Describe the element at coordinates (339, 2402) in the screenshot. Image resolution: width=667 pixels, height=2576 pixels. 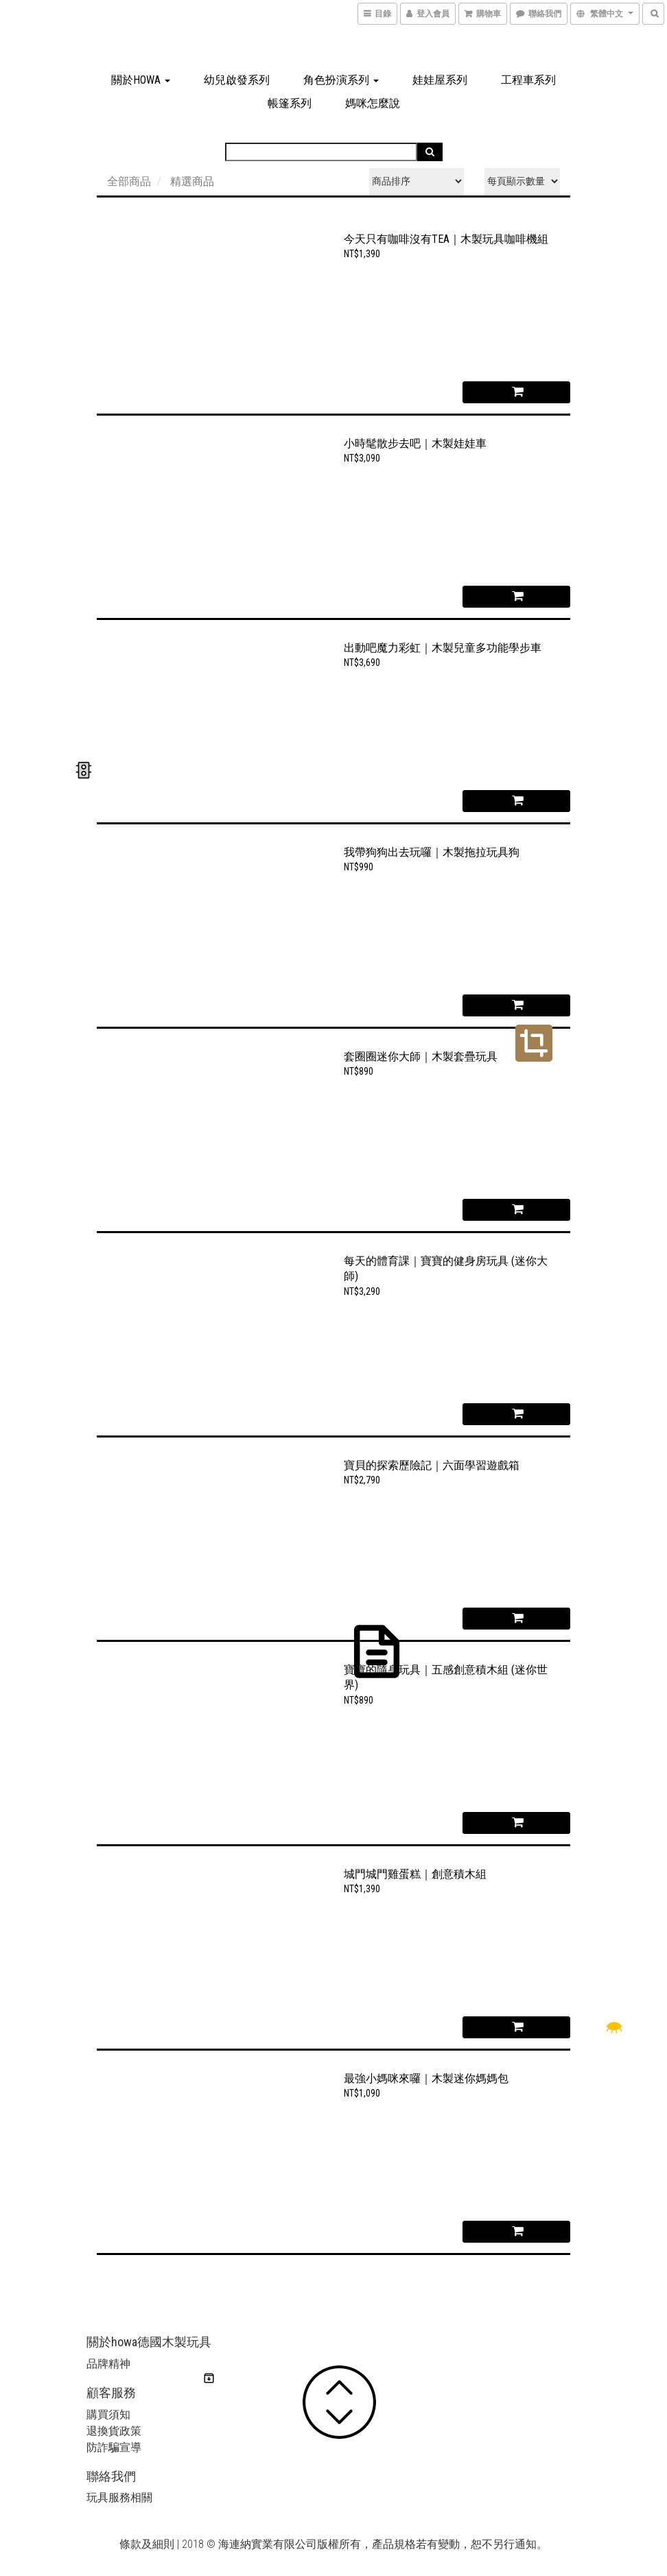
I see `expand or collapse content` at that location.